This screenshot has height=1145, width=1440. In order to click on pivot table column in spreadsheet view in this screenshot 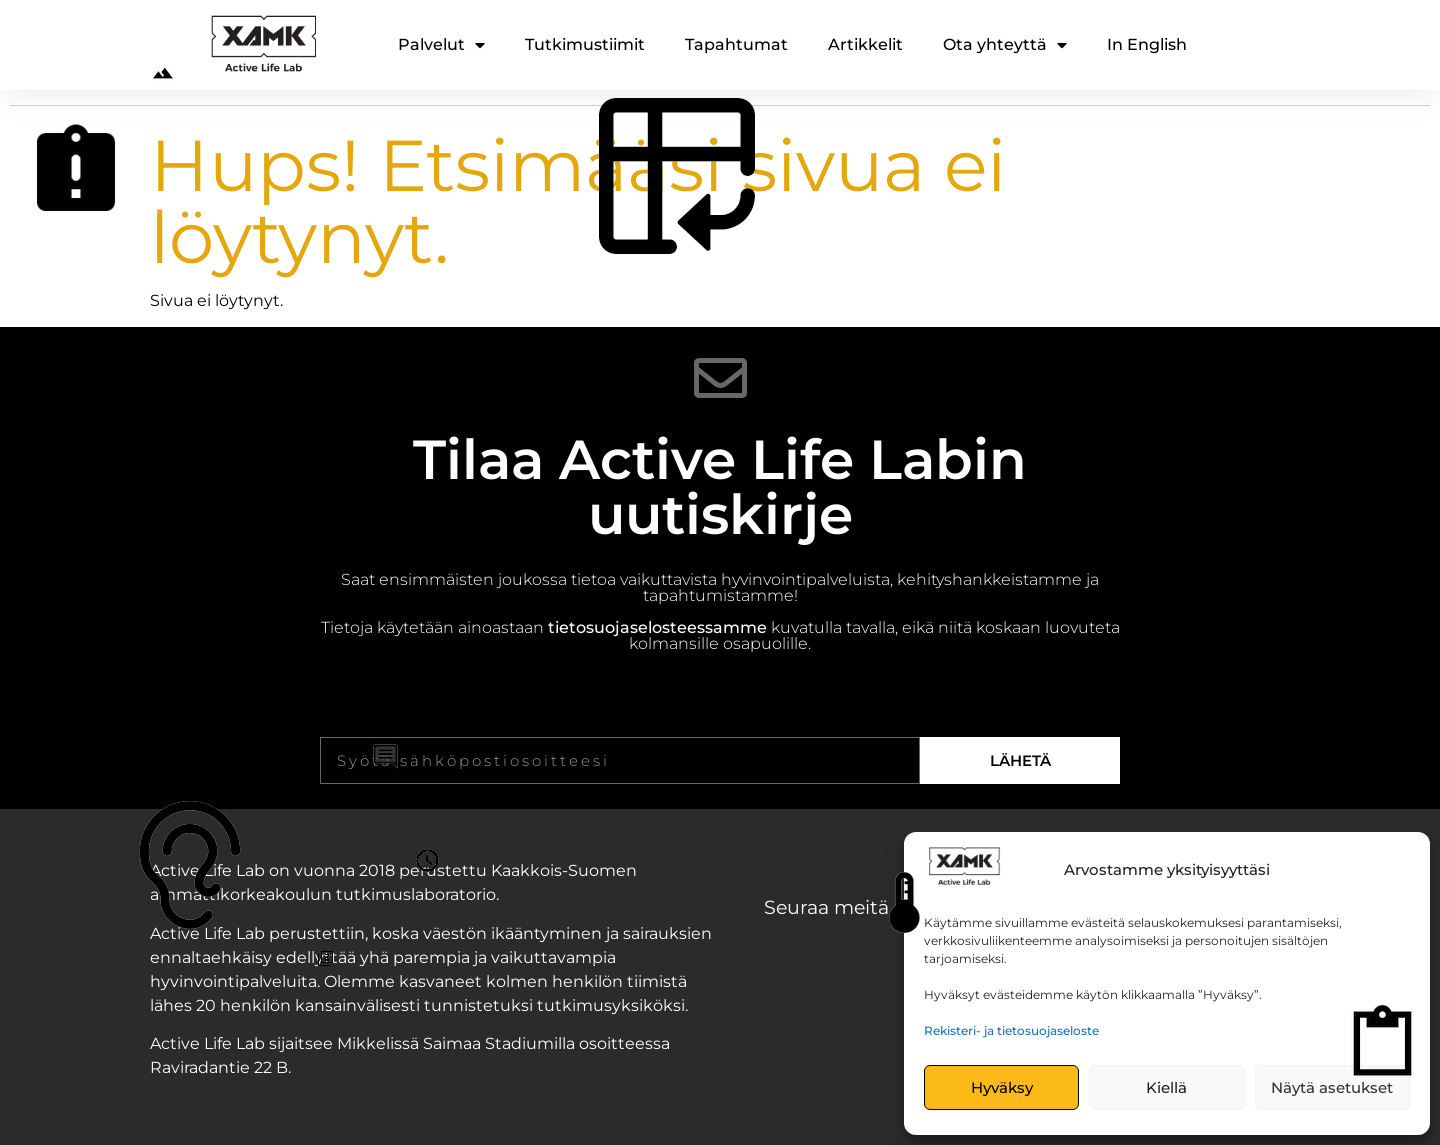, I will do `click(677, 176)`.